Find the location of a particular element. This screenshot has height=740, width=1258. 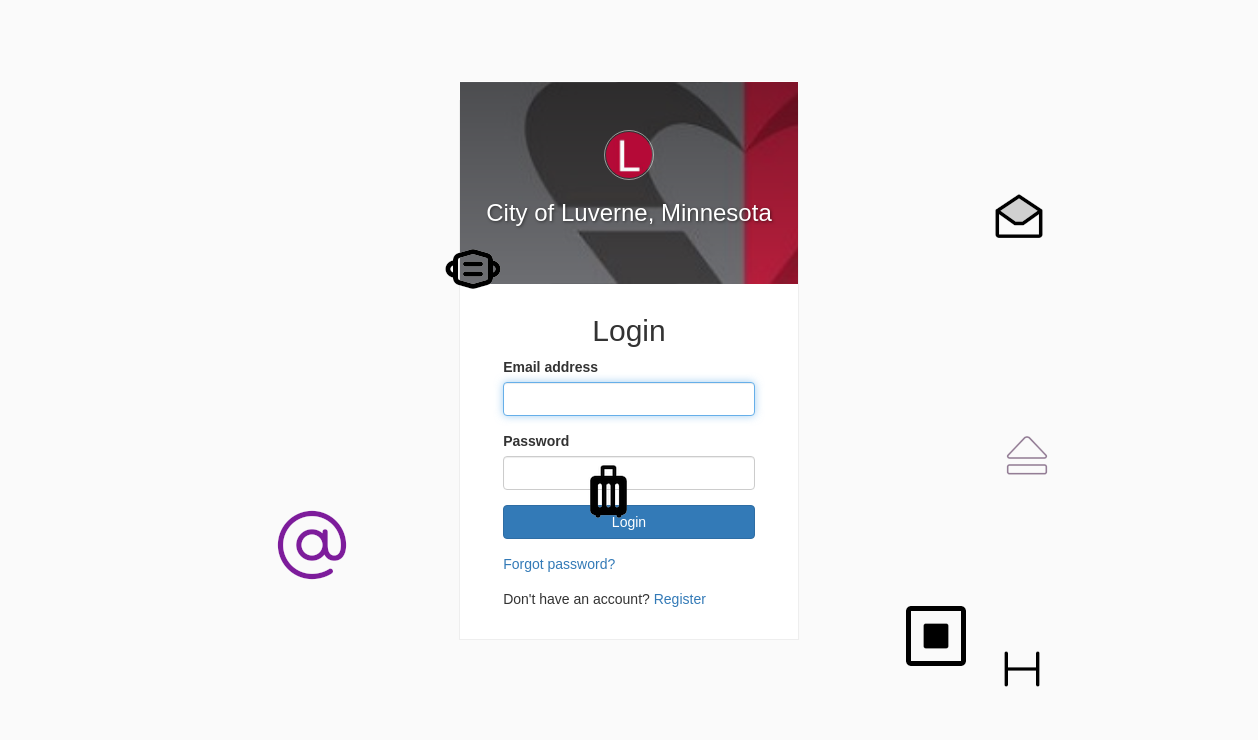

indicates mask required area or health protocol is located at coordinates (473, 269).